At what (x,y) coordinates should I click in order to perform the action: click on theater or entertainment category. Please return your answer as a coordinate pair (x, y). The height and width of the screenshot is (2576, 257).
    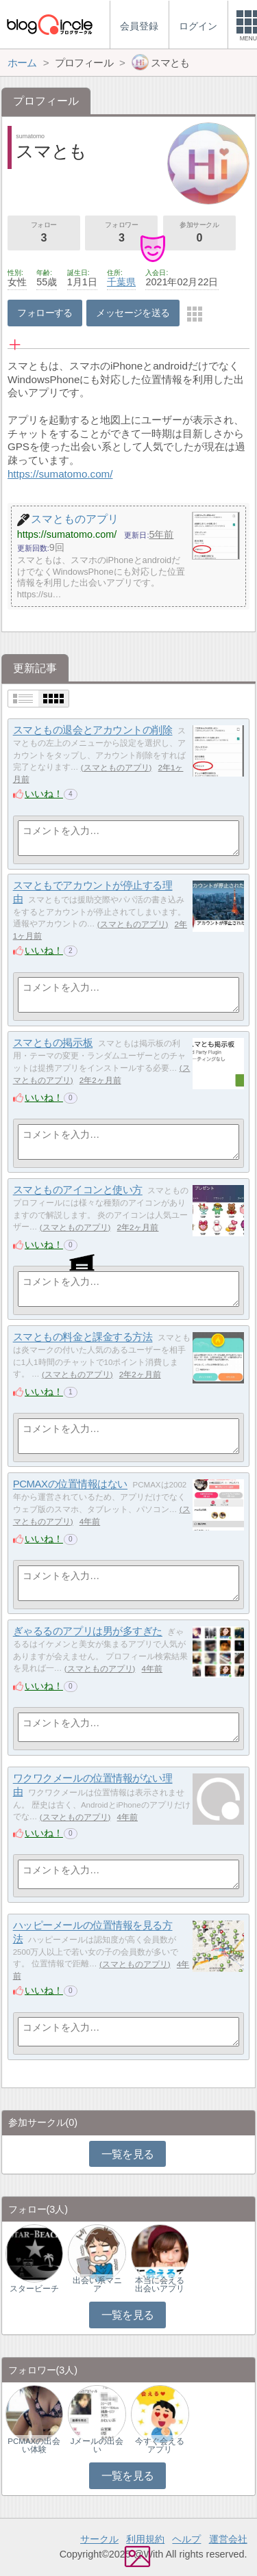
    Looking at the image, I should click on (153, 248).